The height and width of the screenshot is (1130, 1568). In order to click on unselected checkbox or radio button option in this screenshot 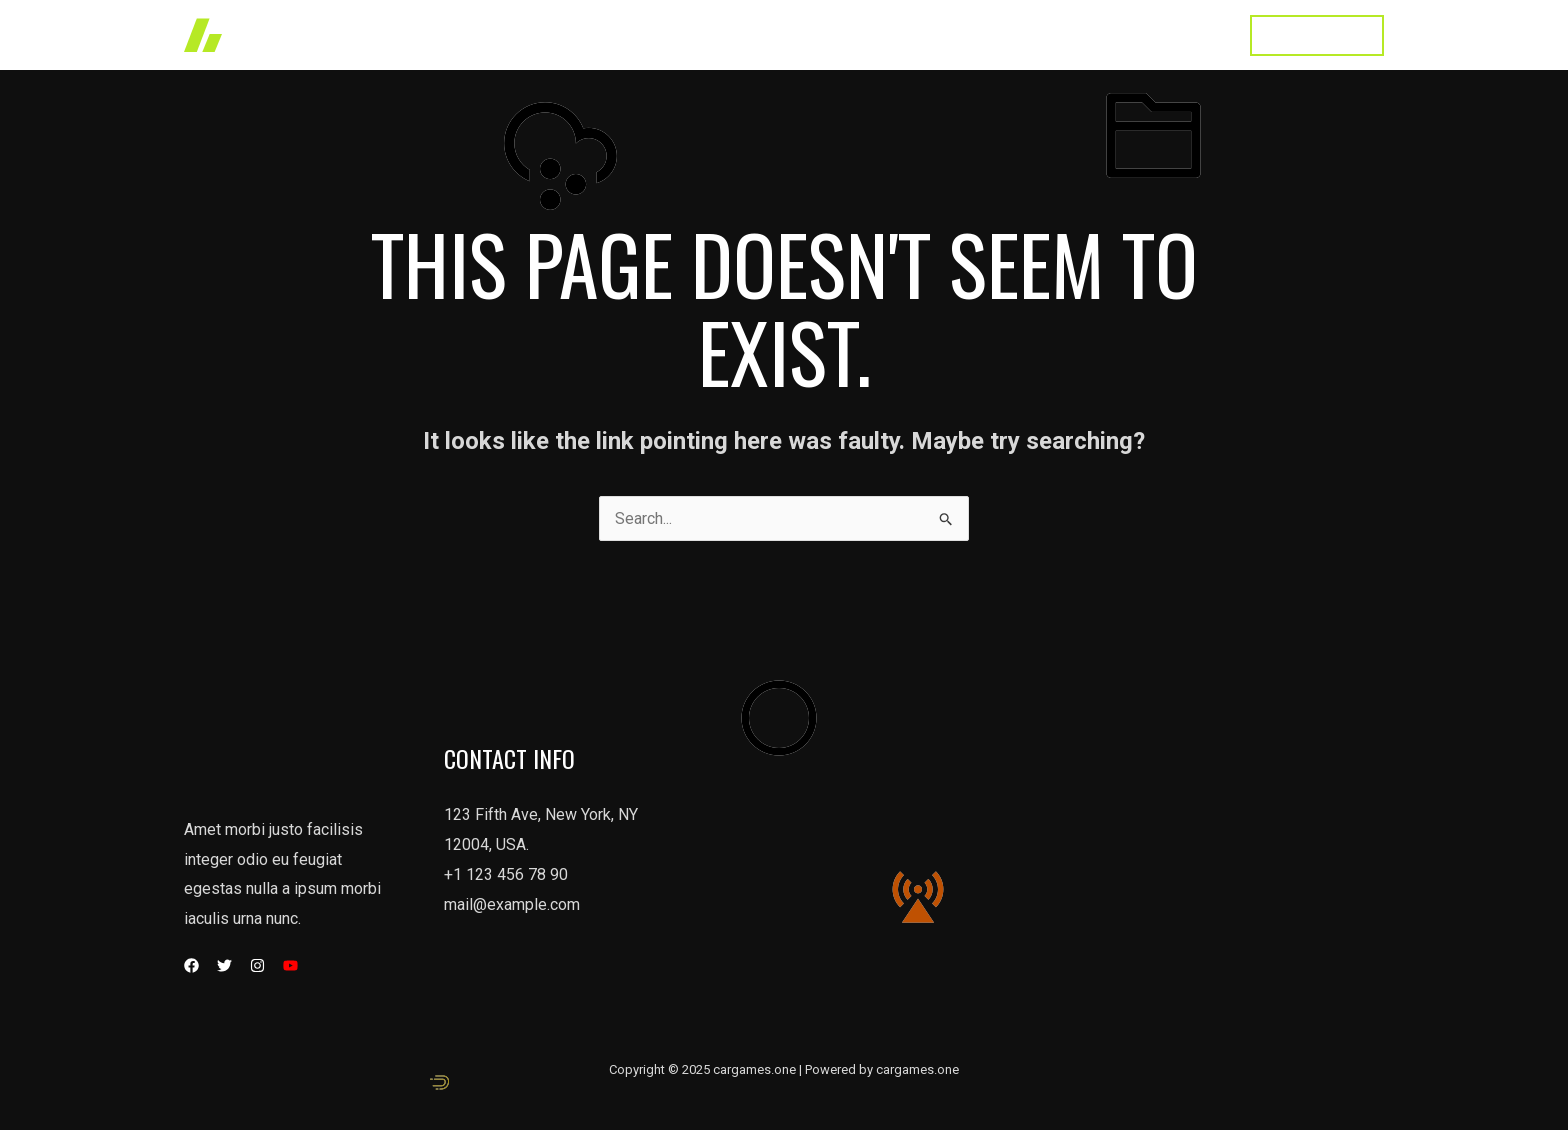, I will do `click(779, 718)`.